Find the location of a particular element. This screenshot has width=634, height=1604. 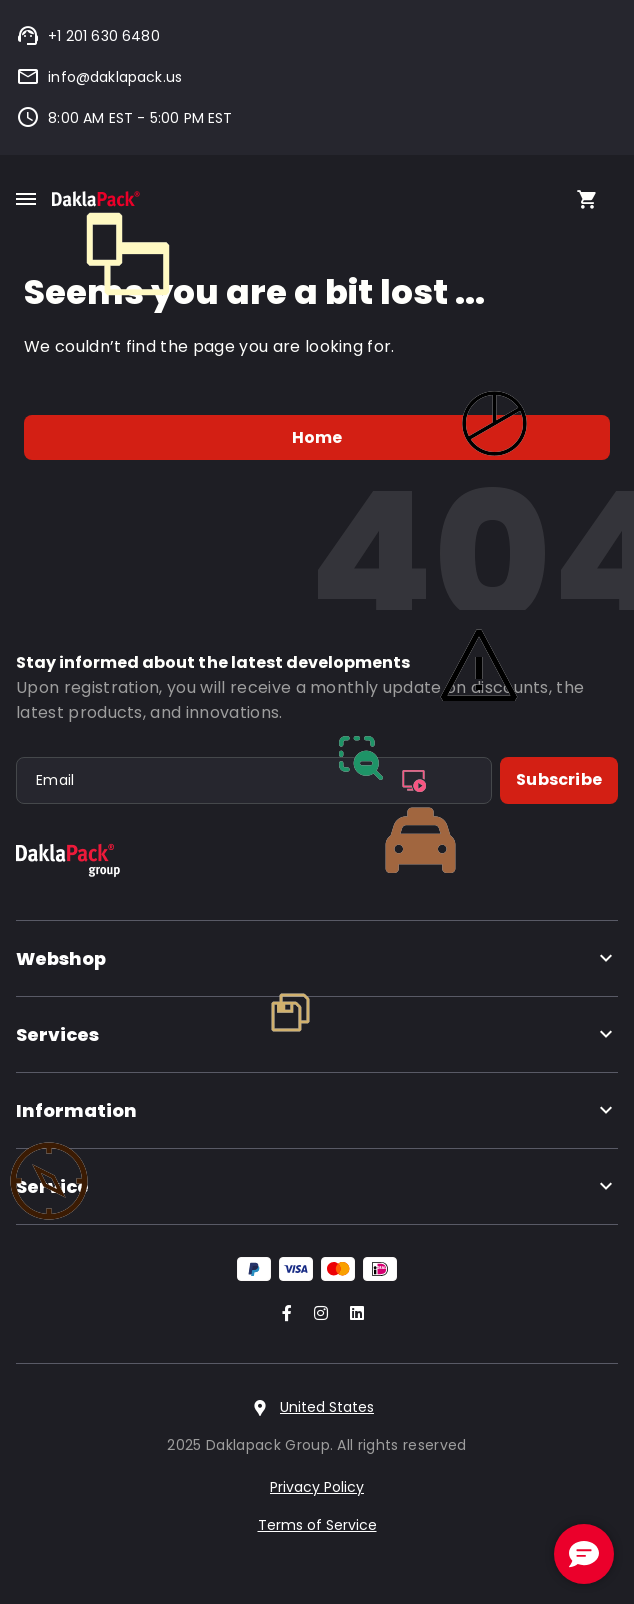

zoom out of selected area is located at coordinates (360, 757).